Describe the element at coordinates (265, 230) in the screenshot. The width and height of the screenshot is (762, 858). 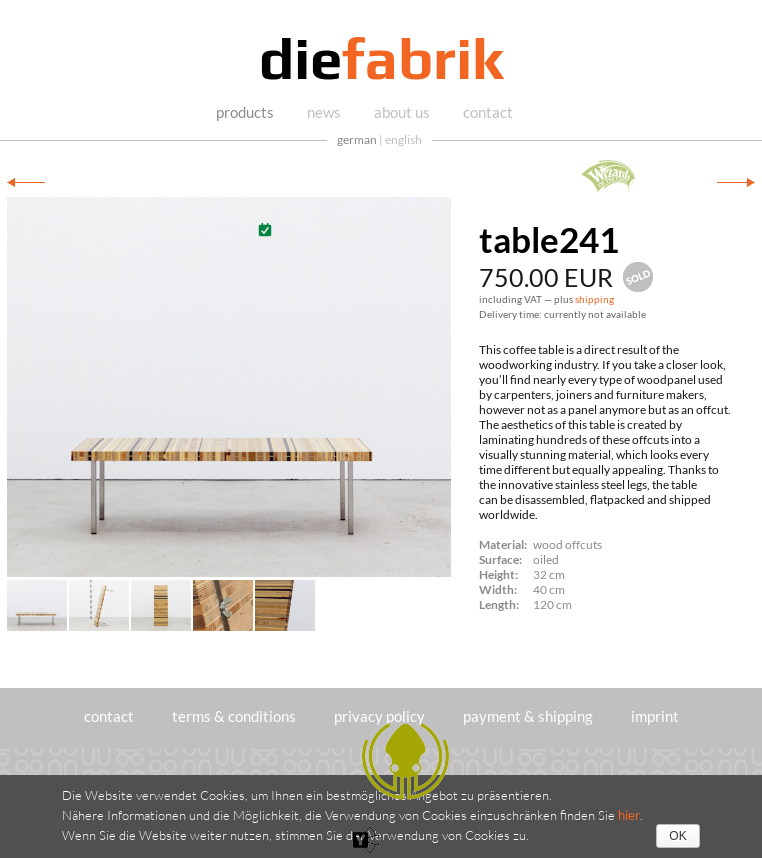
I see `confirm or schedule an appointment` at that location.